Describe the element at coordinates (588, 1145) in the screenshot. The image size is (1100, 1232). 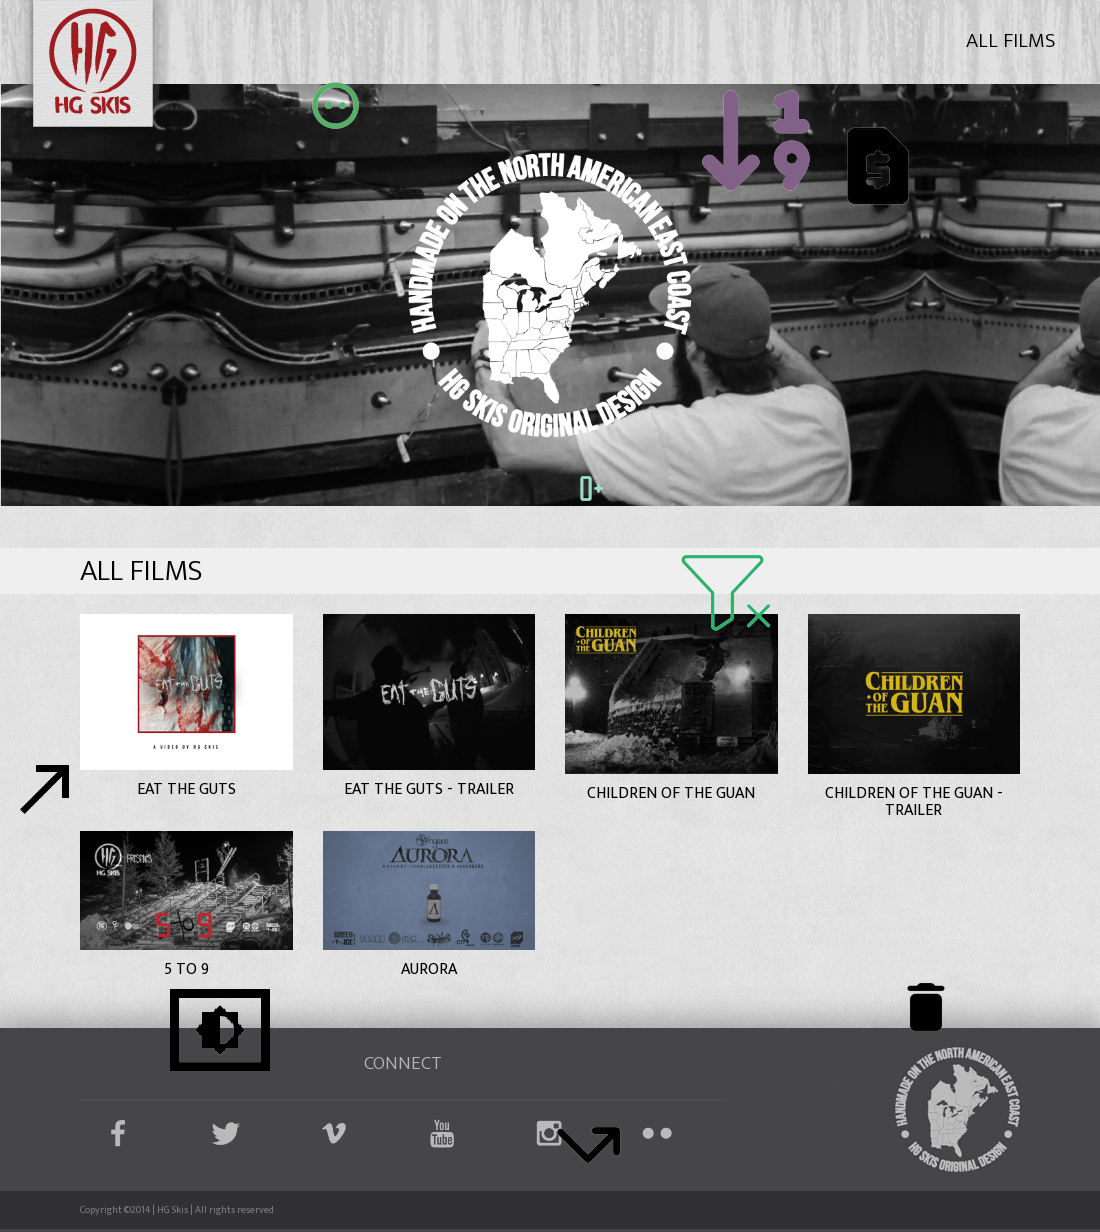
I see `indicates a missed outgoing call` at that location.